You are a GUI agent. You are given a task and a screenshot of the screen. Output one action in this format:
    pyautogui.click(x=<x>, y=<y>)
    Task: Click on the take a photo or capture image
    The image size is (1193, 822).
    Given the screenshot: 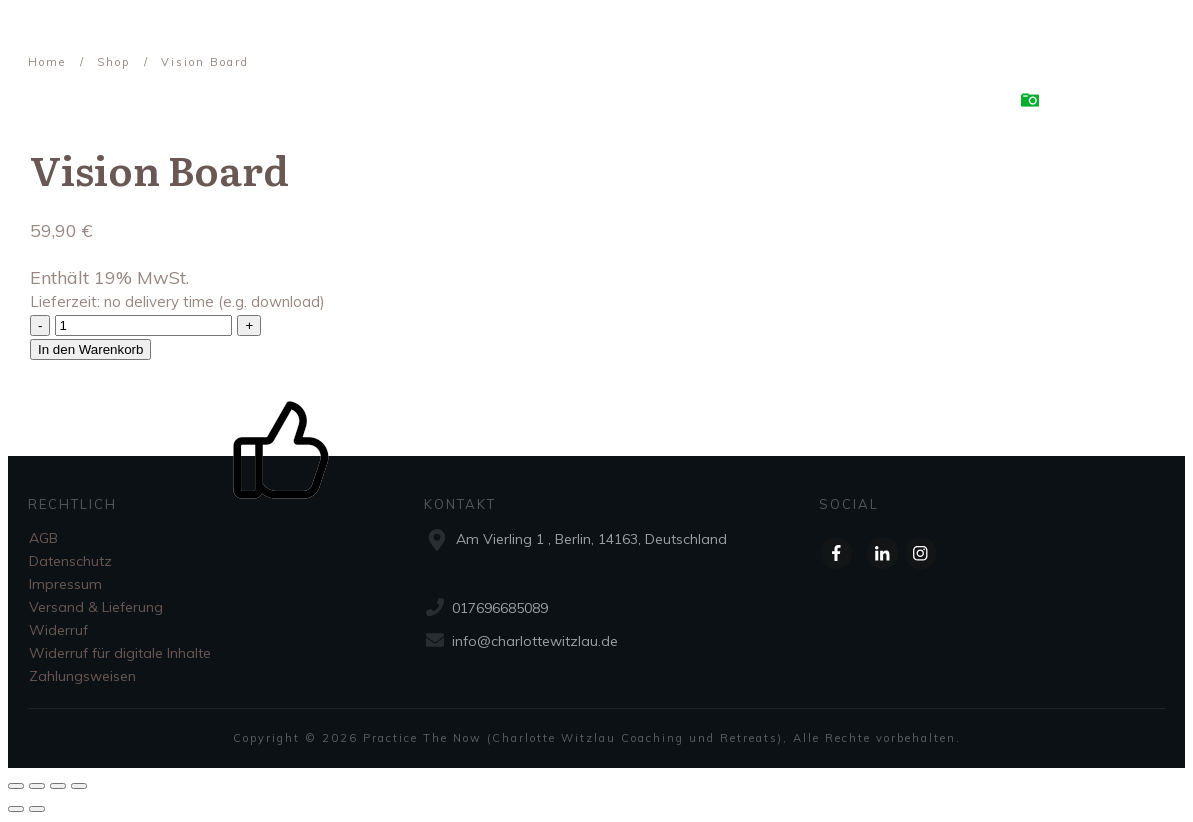 What is the action you would take?
    pyautogui.click(x=1030, y=100)
    